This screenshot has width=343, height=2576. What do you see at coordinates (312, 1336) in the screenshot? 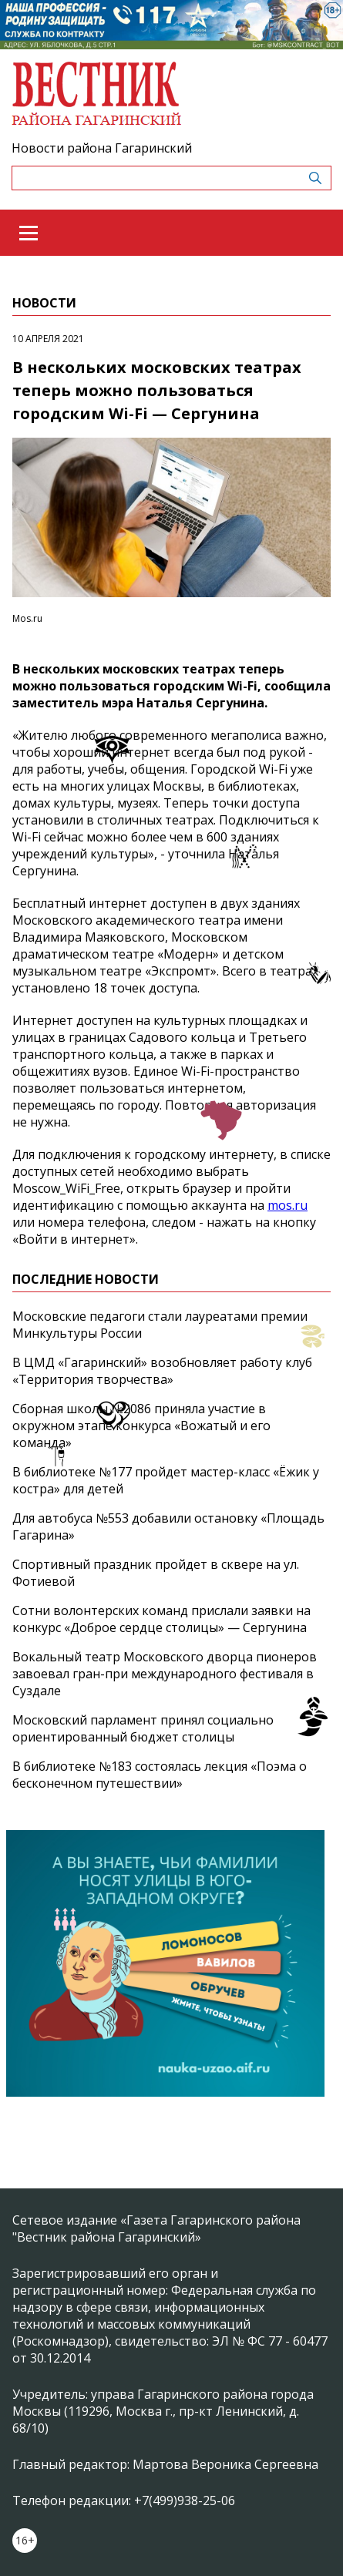
I see `decorative nature or pond-themed game element` at bounding box center [312, 1336].